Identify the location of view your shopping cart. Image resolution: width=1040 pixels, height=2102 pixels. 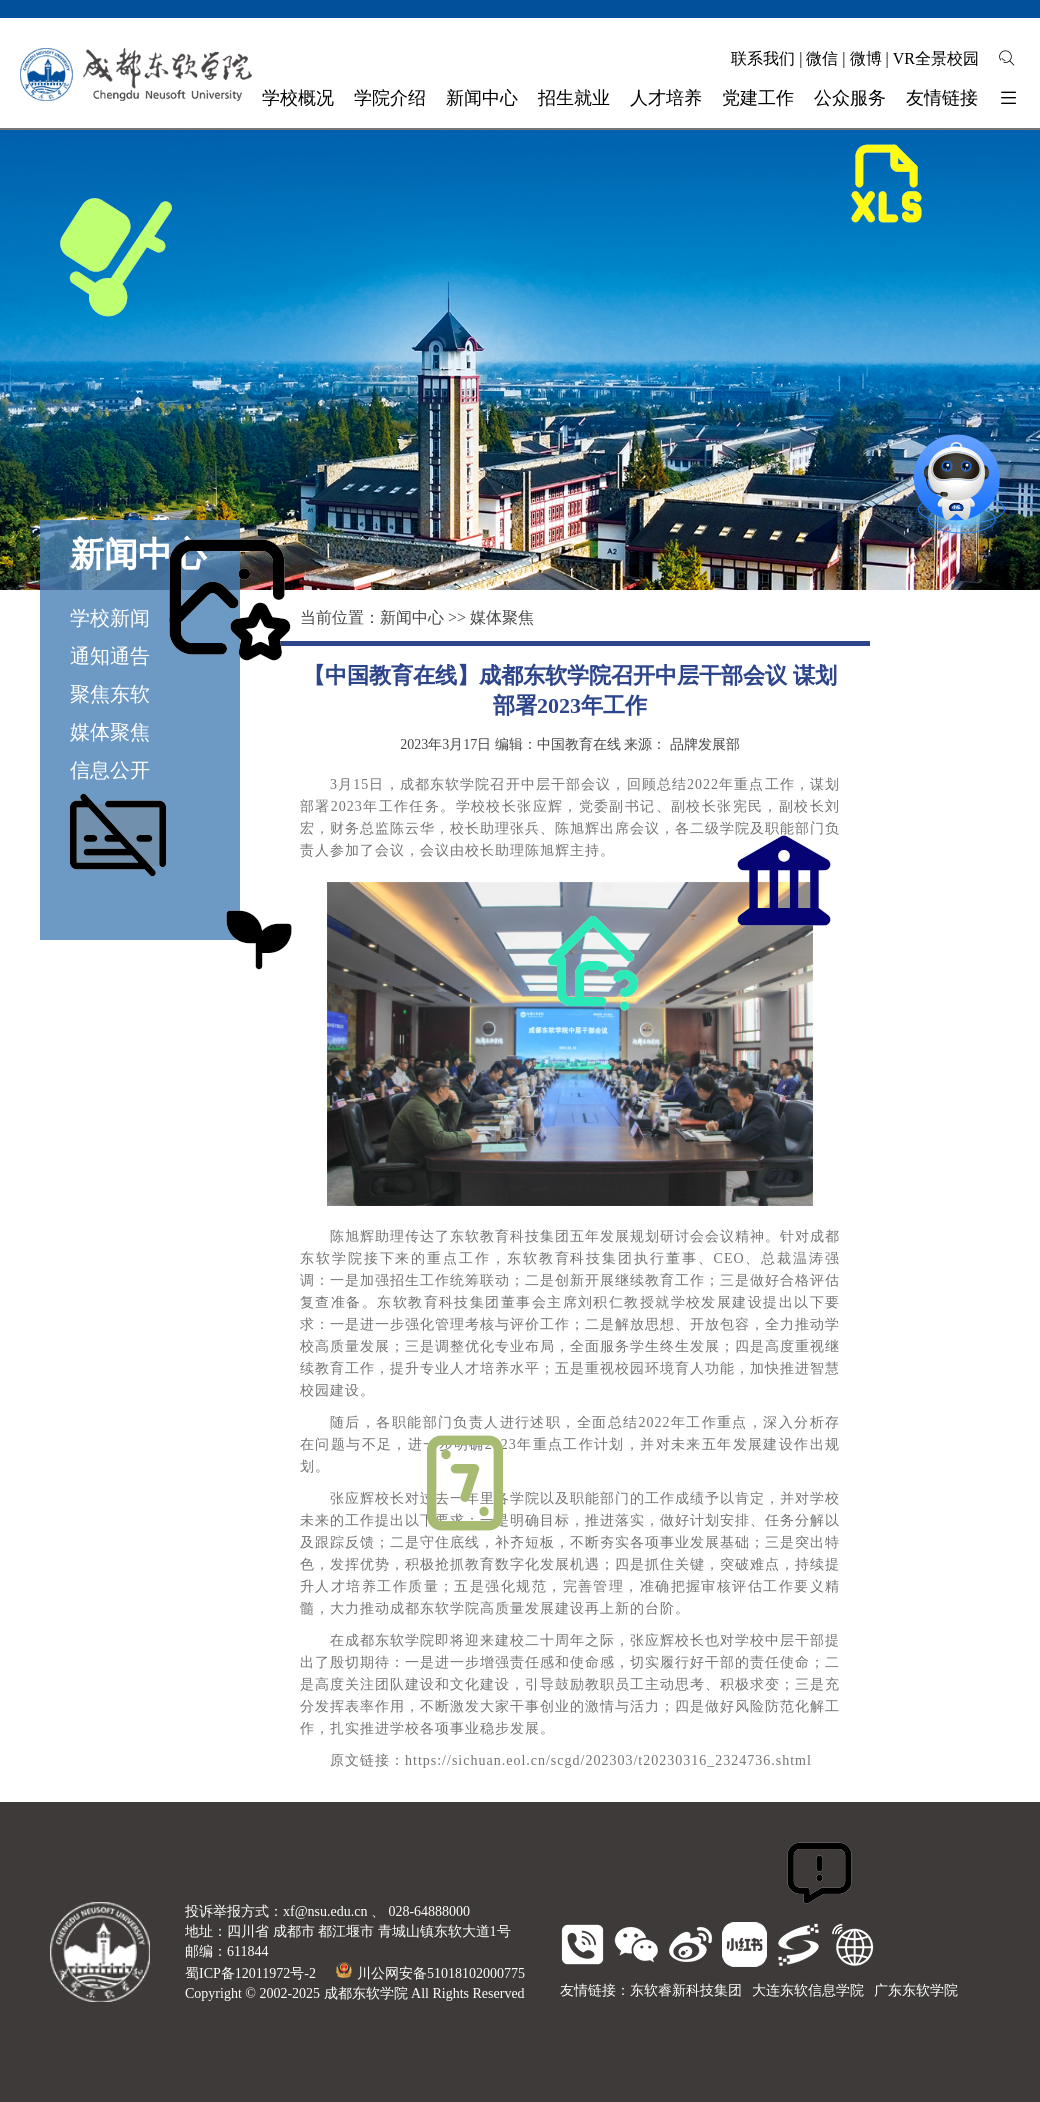
(114, 252).